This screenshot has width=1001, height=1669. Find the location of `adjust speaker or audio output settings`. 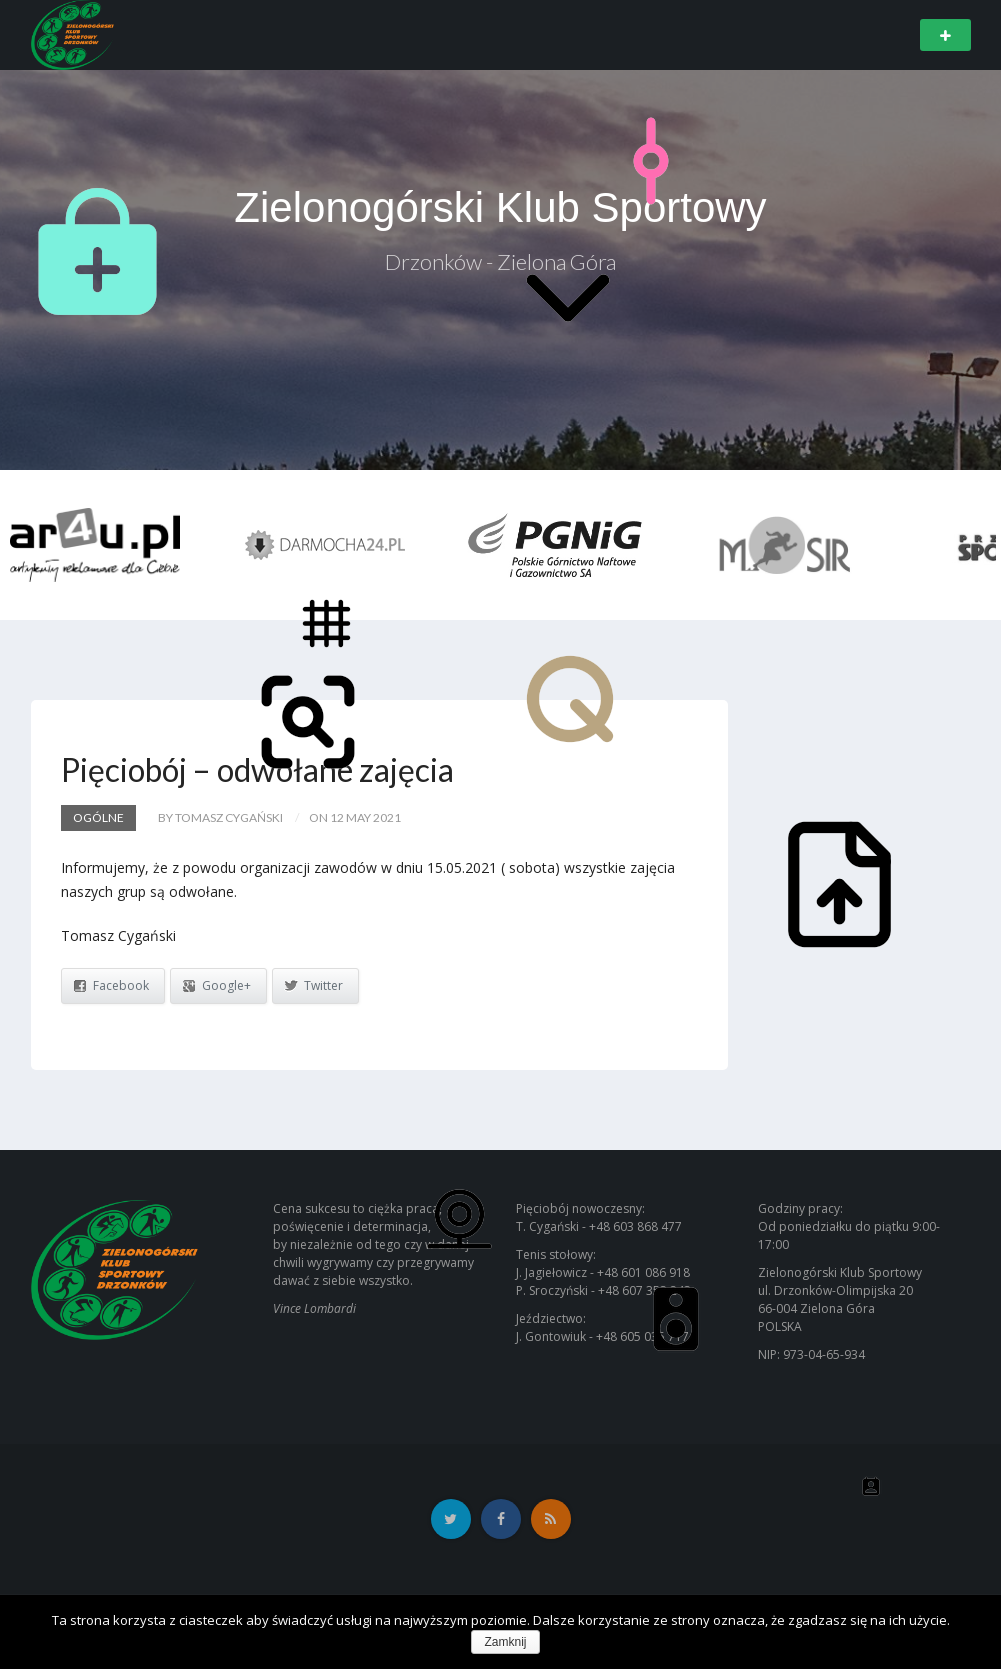

adjust speaker or audio output settings is located at coordinates (676, 1319).